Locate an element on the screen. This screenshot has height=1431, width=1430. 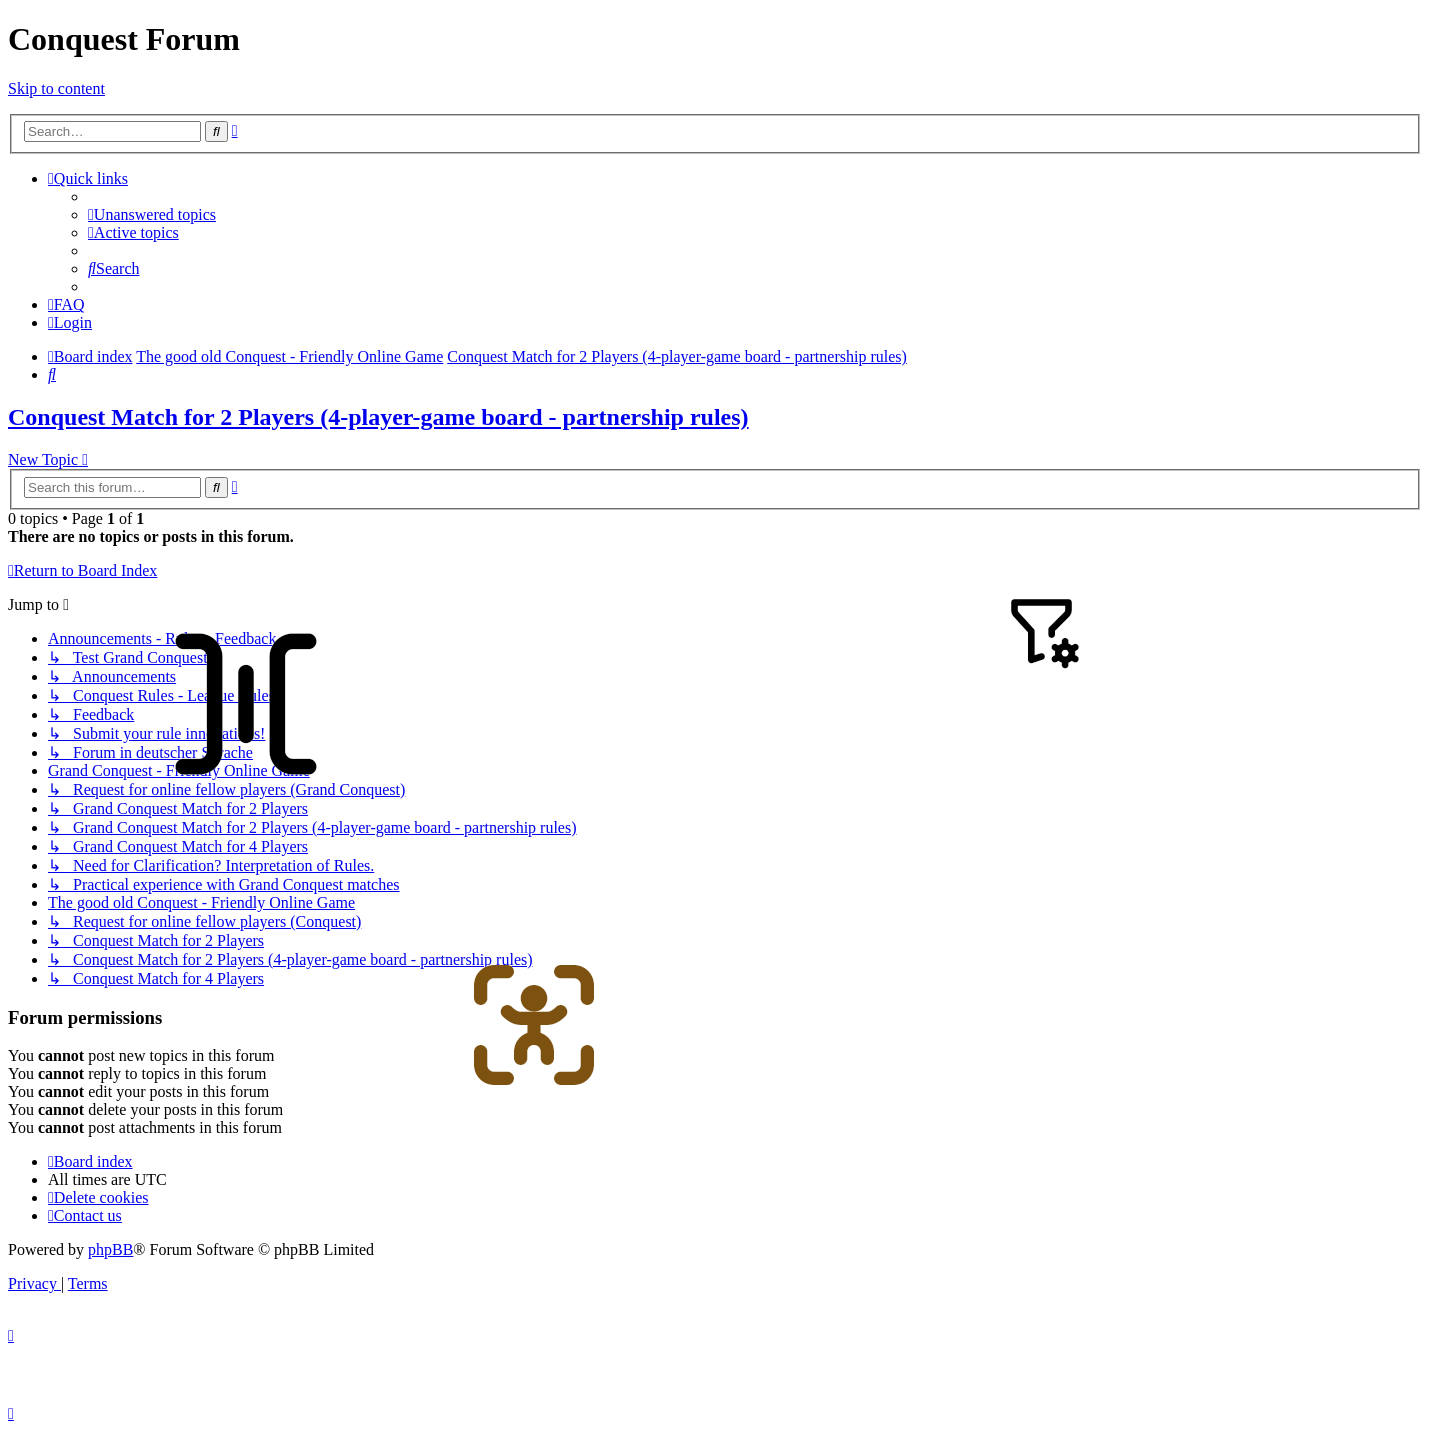
configure filter settings is located at coordinates (1041, 629).